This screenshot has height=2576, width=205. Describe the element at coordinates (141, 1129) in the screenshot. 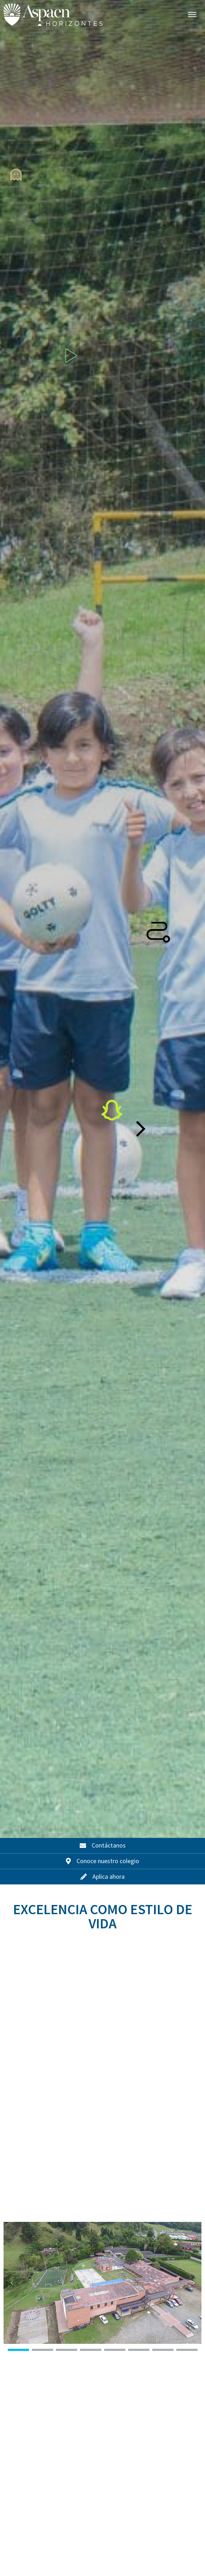

I see `navigate to the next item or screen` at that location.